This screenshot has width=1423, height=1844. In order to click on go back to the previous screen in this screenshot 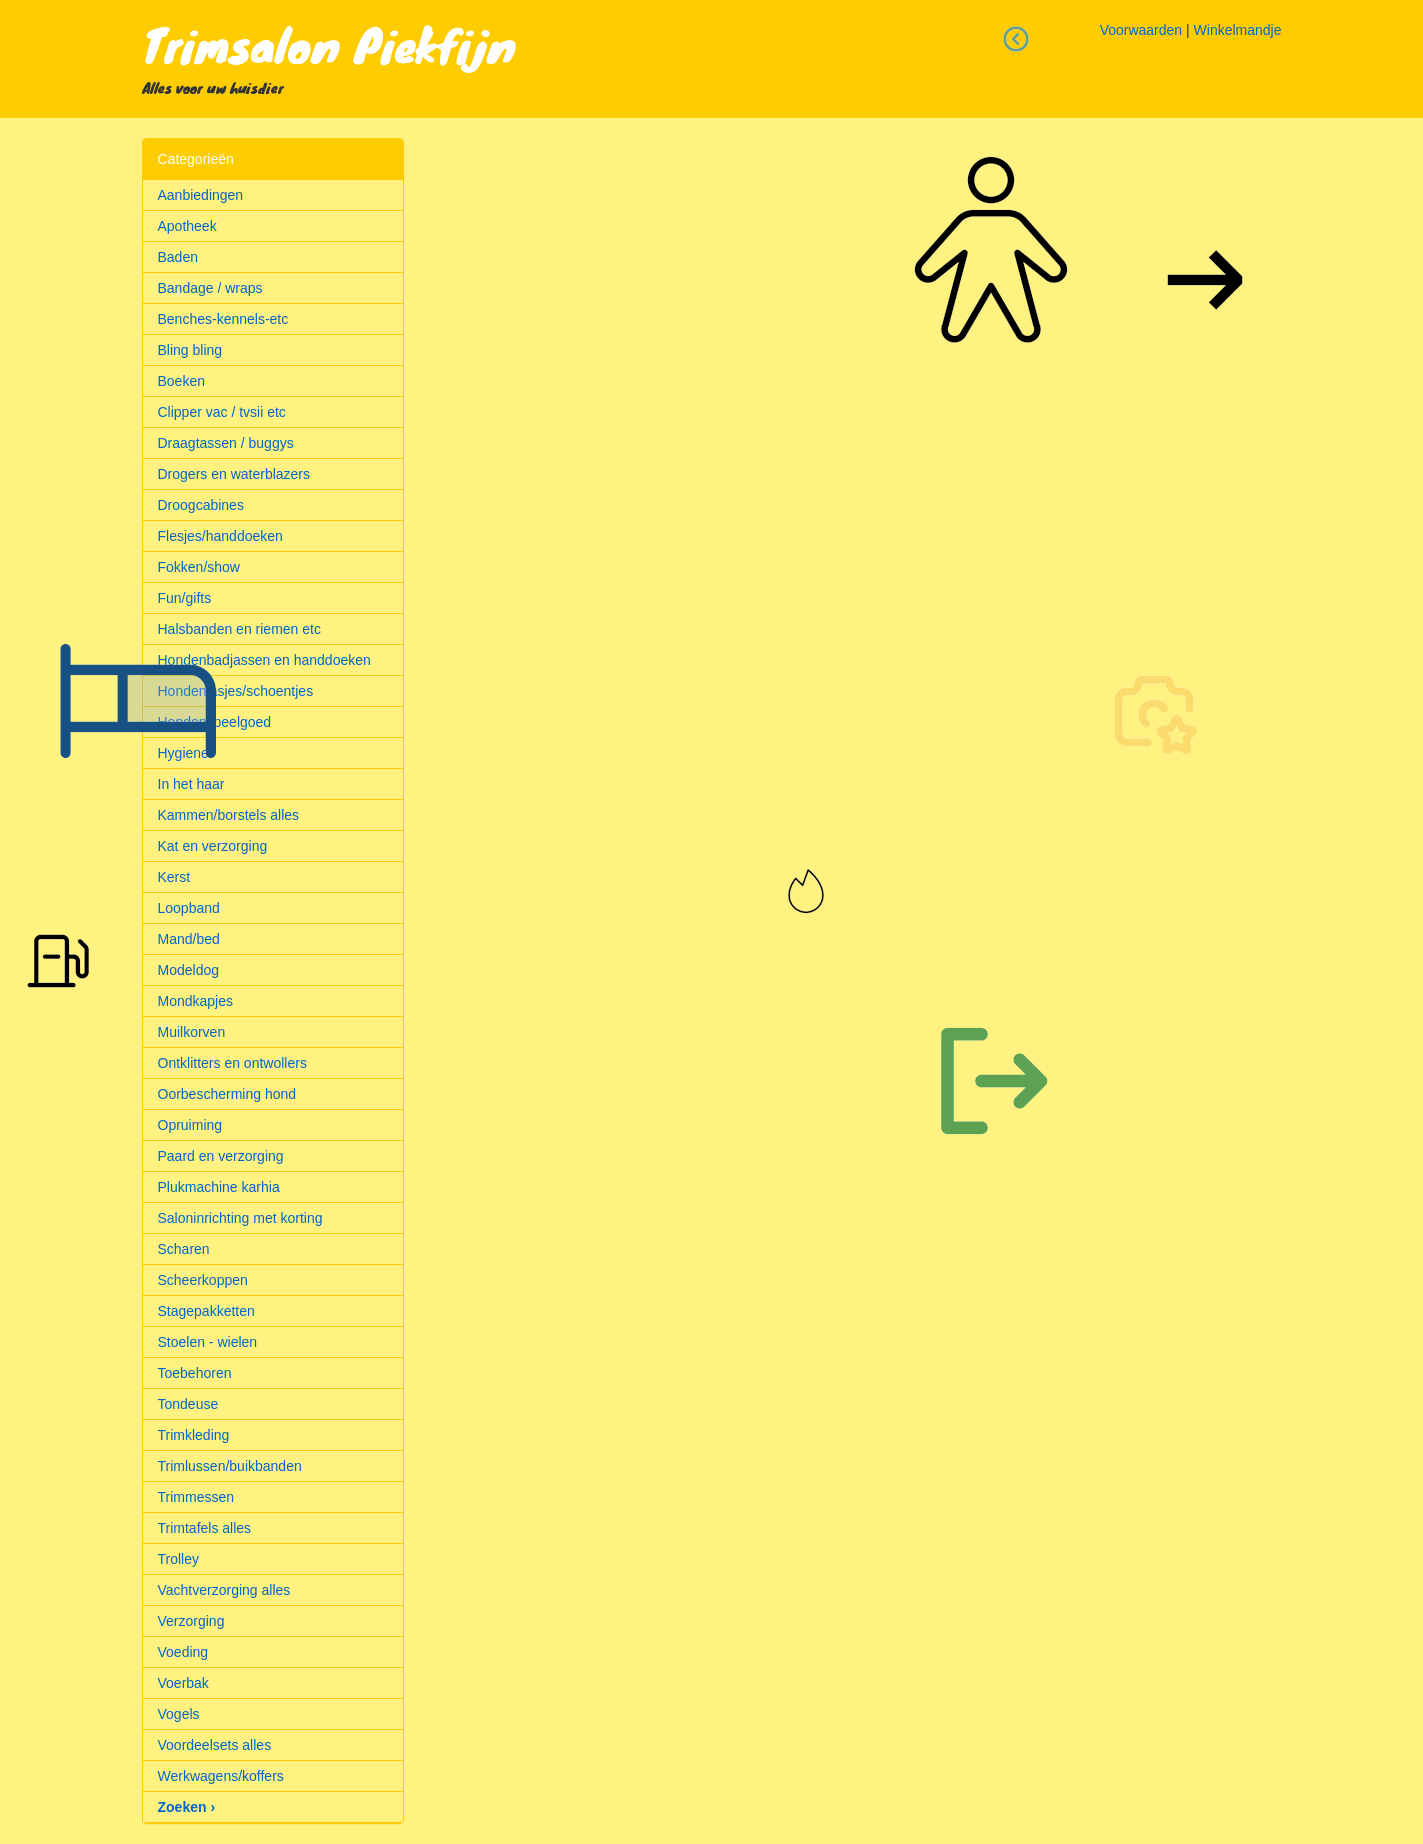, I will do `click(1016, 39)`.